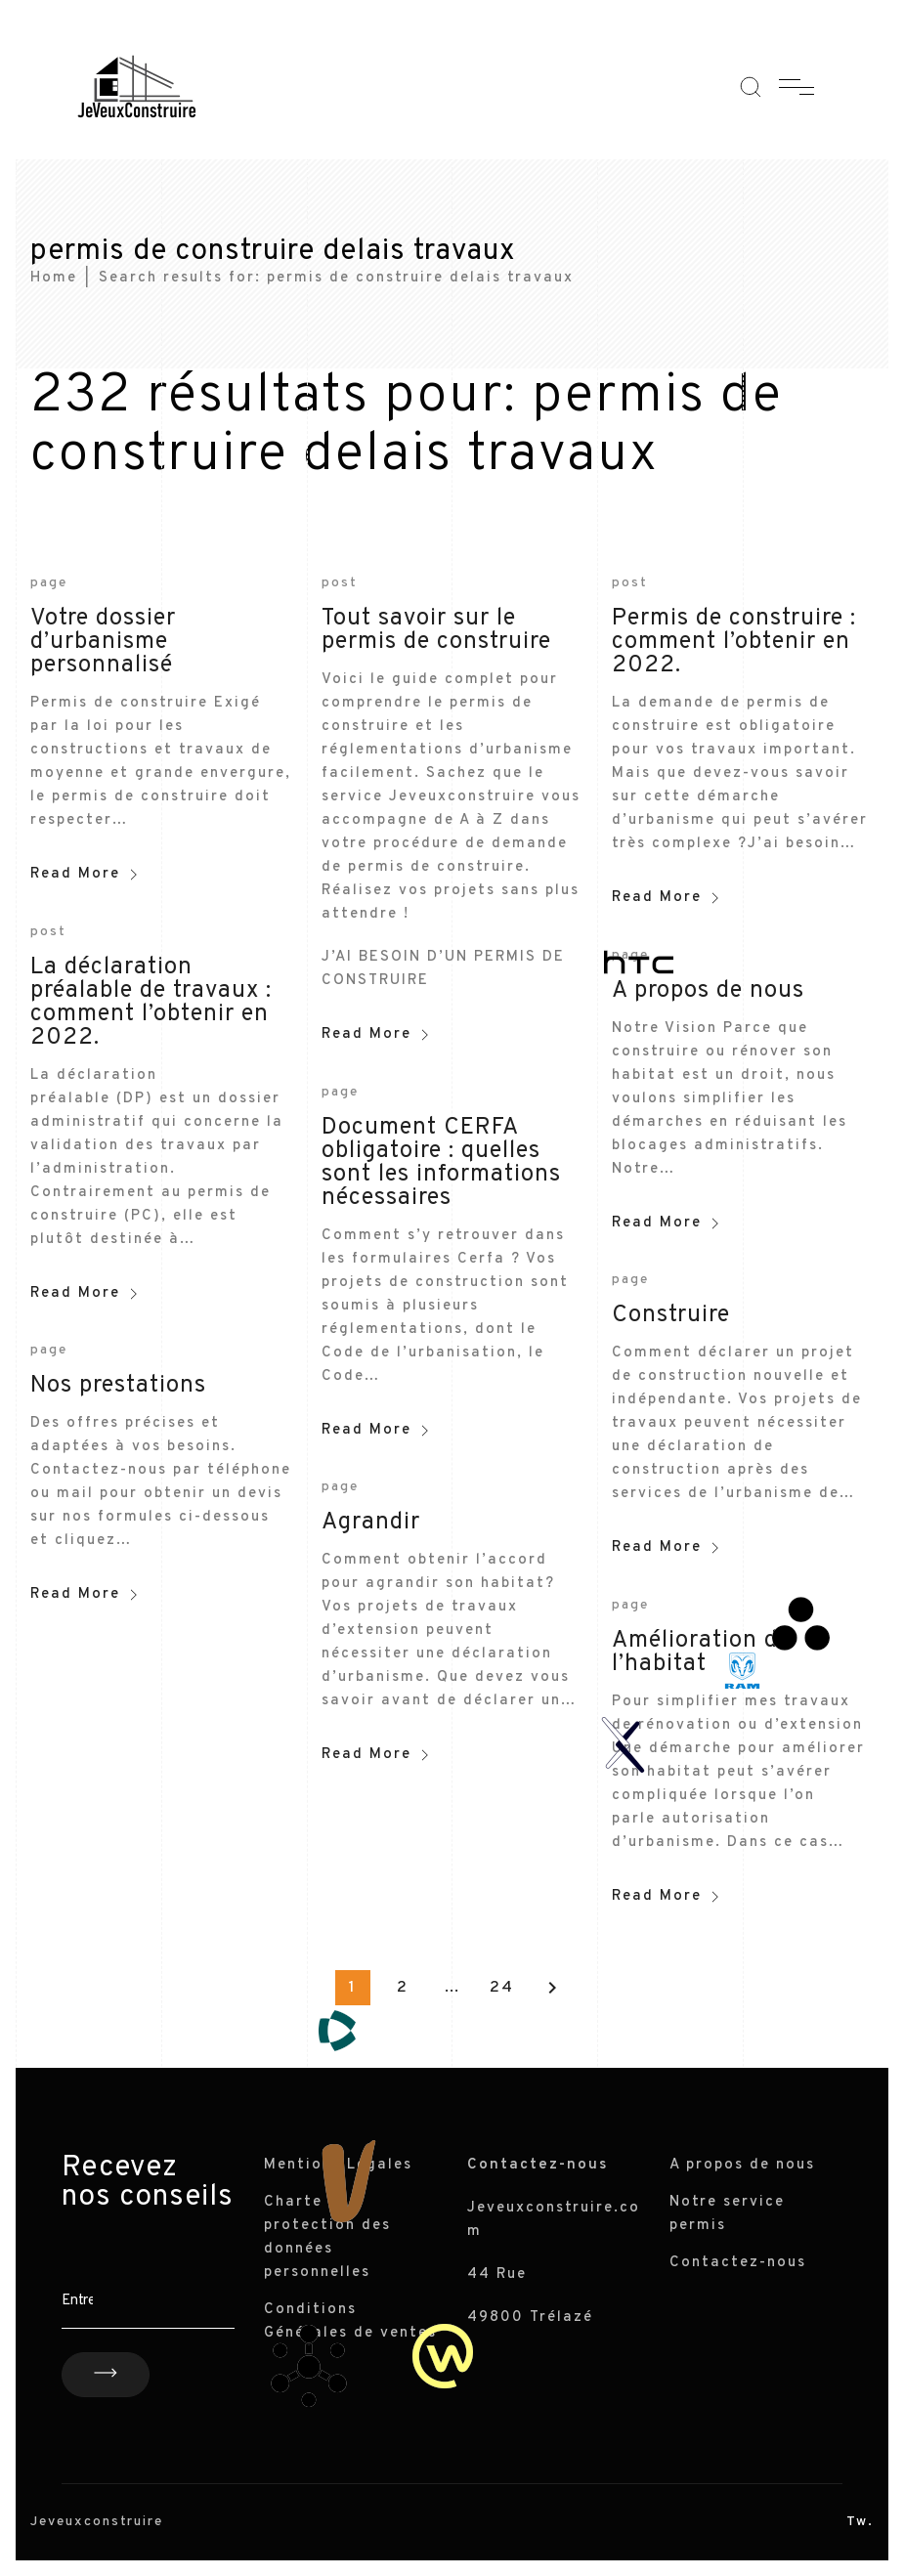 This screenshot has width=904, height=2576. Describe the element at coordinates (638, 962) in the screenshot. I see `HTC brand logo` at that location.